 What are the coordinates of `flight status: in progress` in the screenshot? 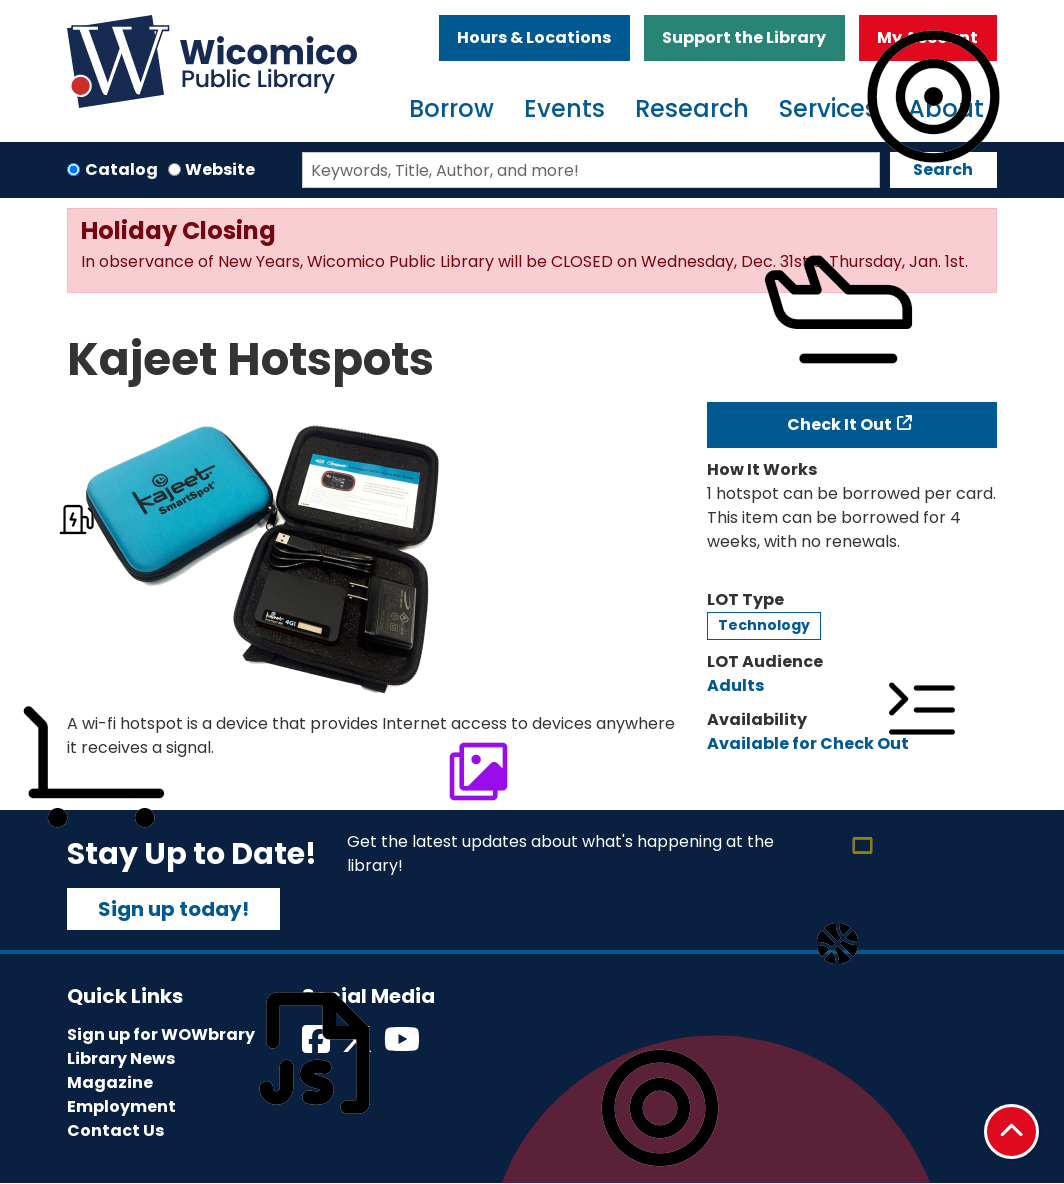 It's located at (838, 304).